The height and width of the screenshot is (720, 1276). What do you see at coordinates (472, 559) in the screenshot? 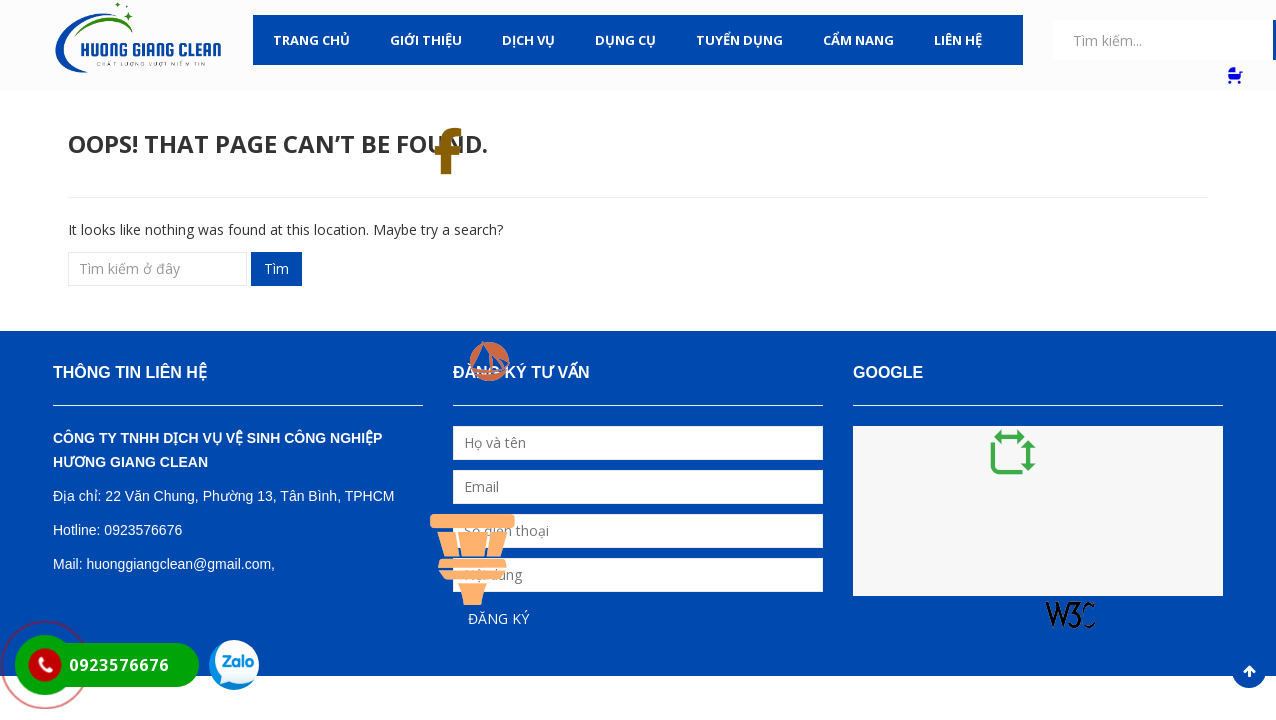
I see `tower git client app logo` at bounding box center [472, 559].